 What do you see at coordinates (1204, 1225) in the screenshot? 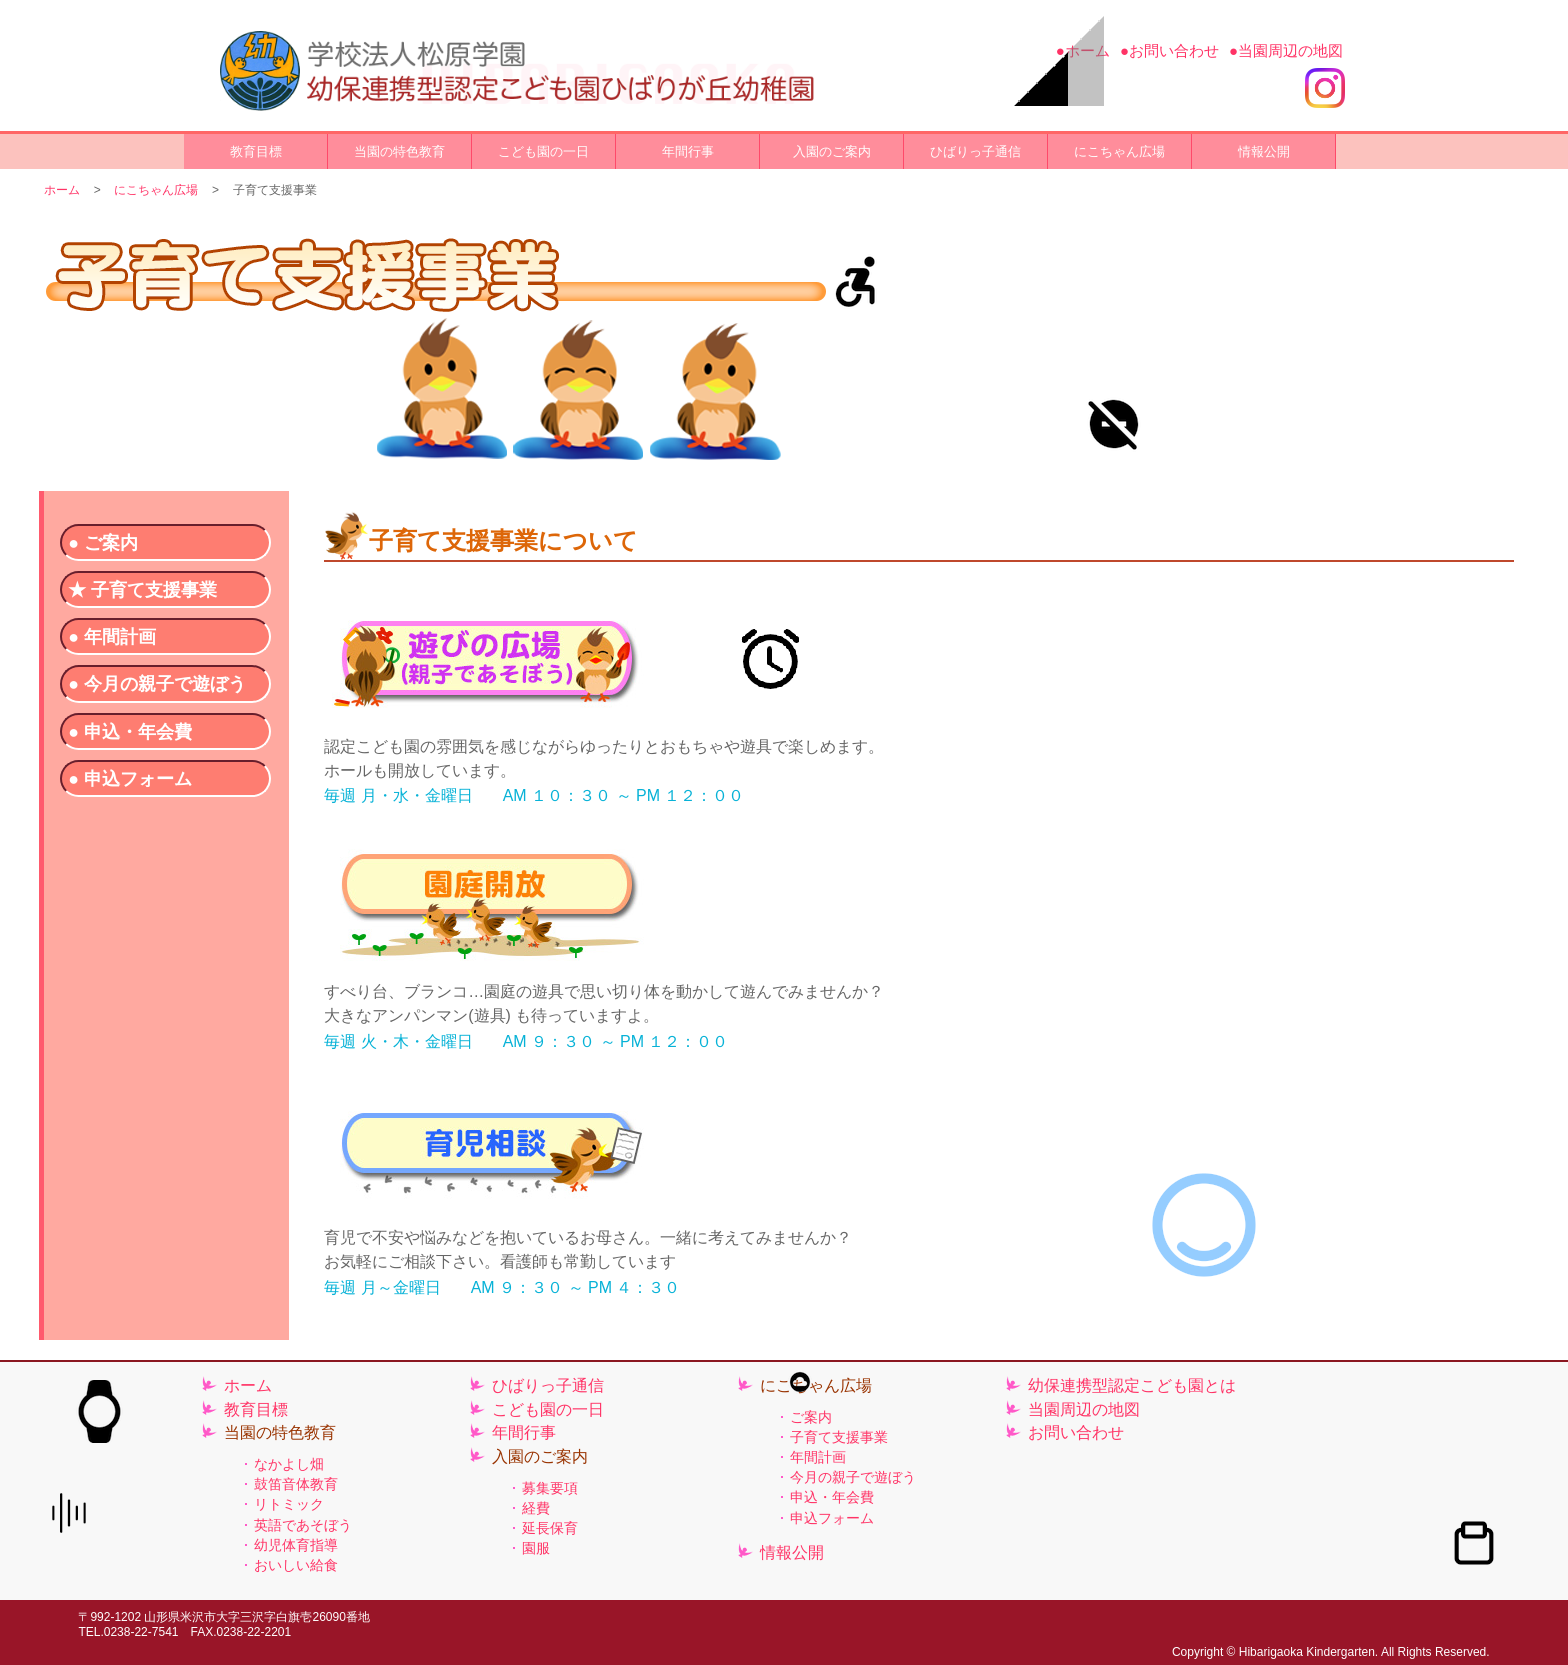
I see `apply inner shadow effect to bottom edge` at bounding box center [1204, 1225].